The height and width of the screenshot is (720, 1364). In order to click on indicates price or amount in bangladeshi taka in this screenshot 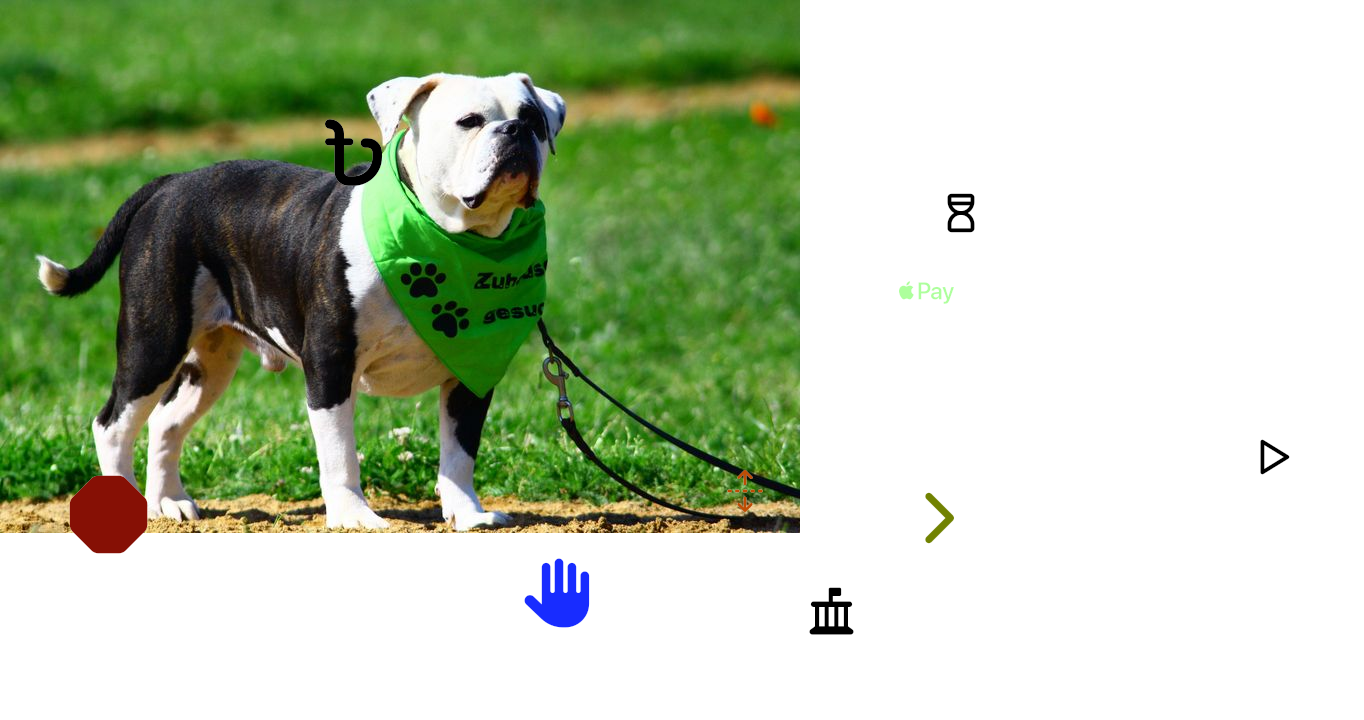, I will do `click(353, 152)`.